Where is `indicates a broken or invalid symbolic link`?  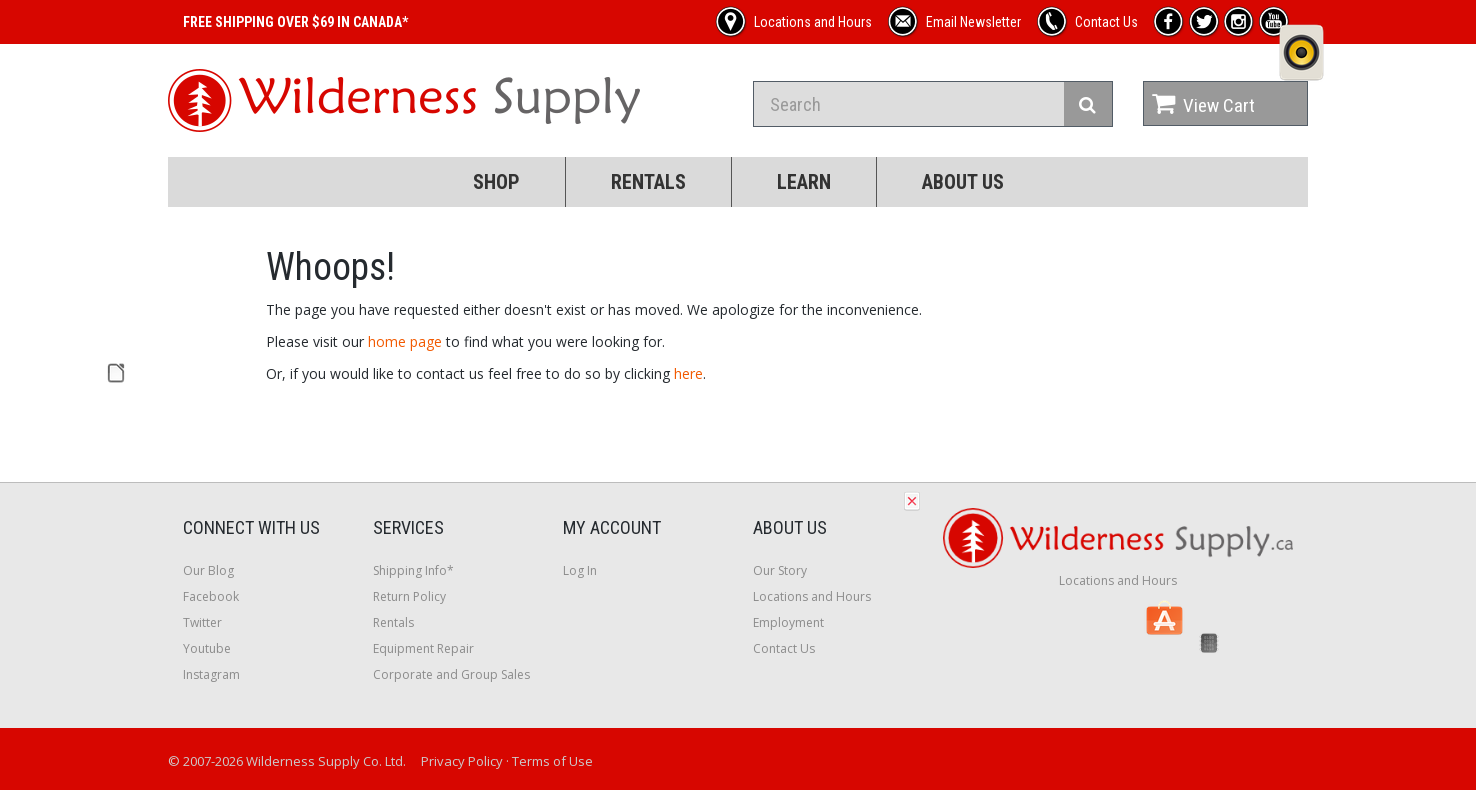
indicates a broken or invalid symbolic link is located at coordinates (912, 501).